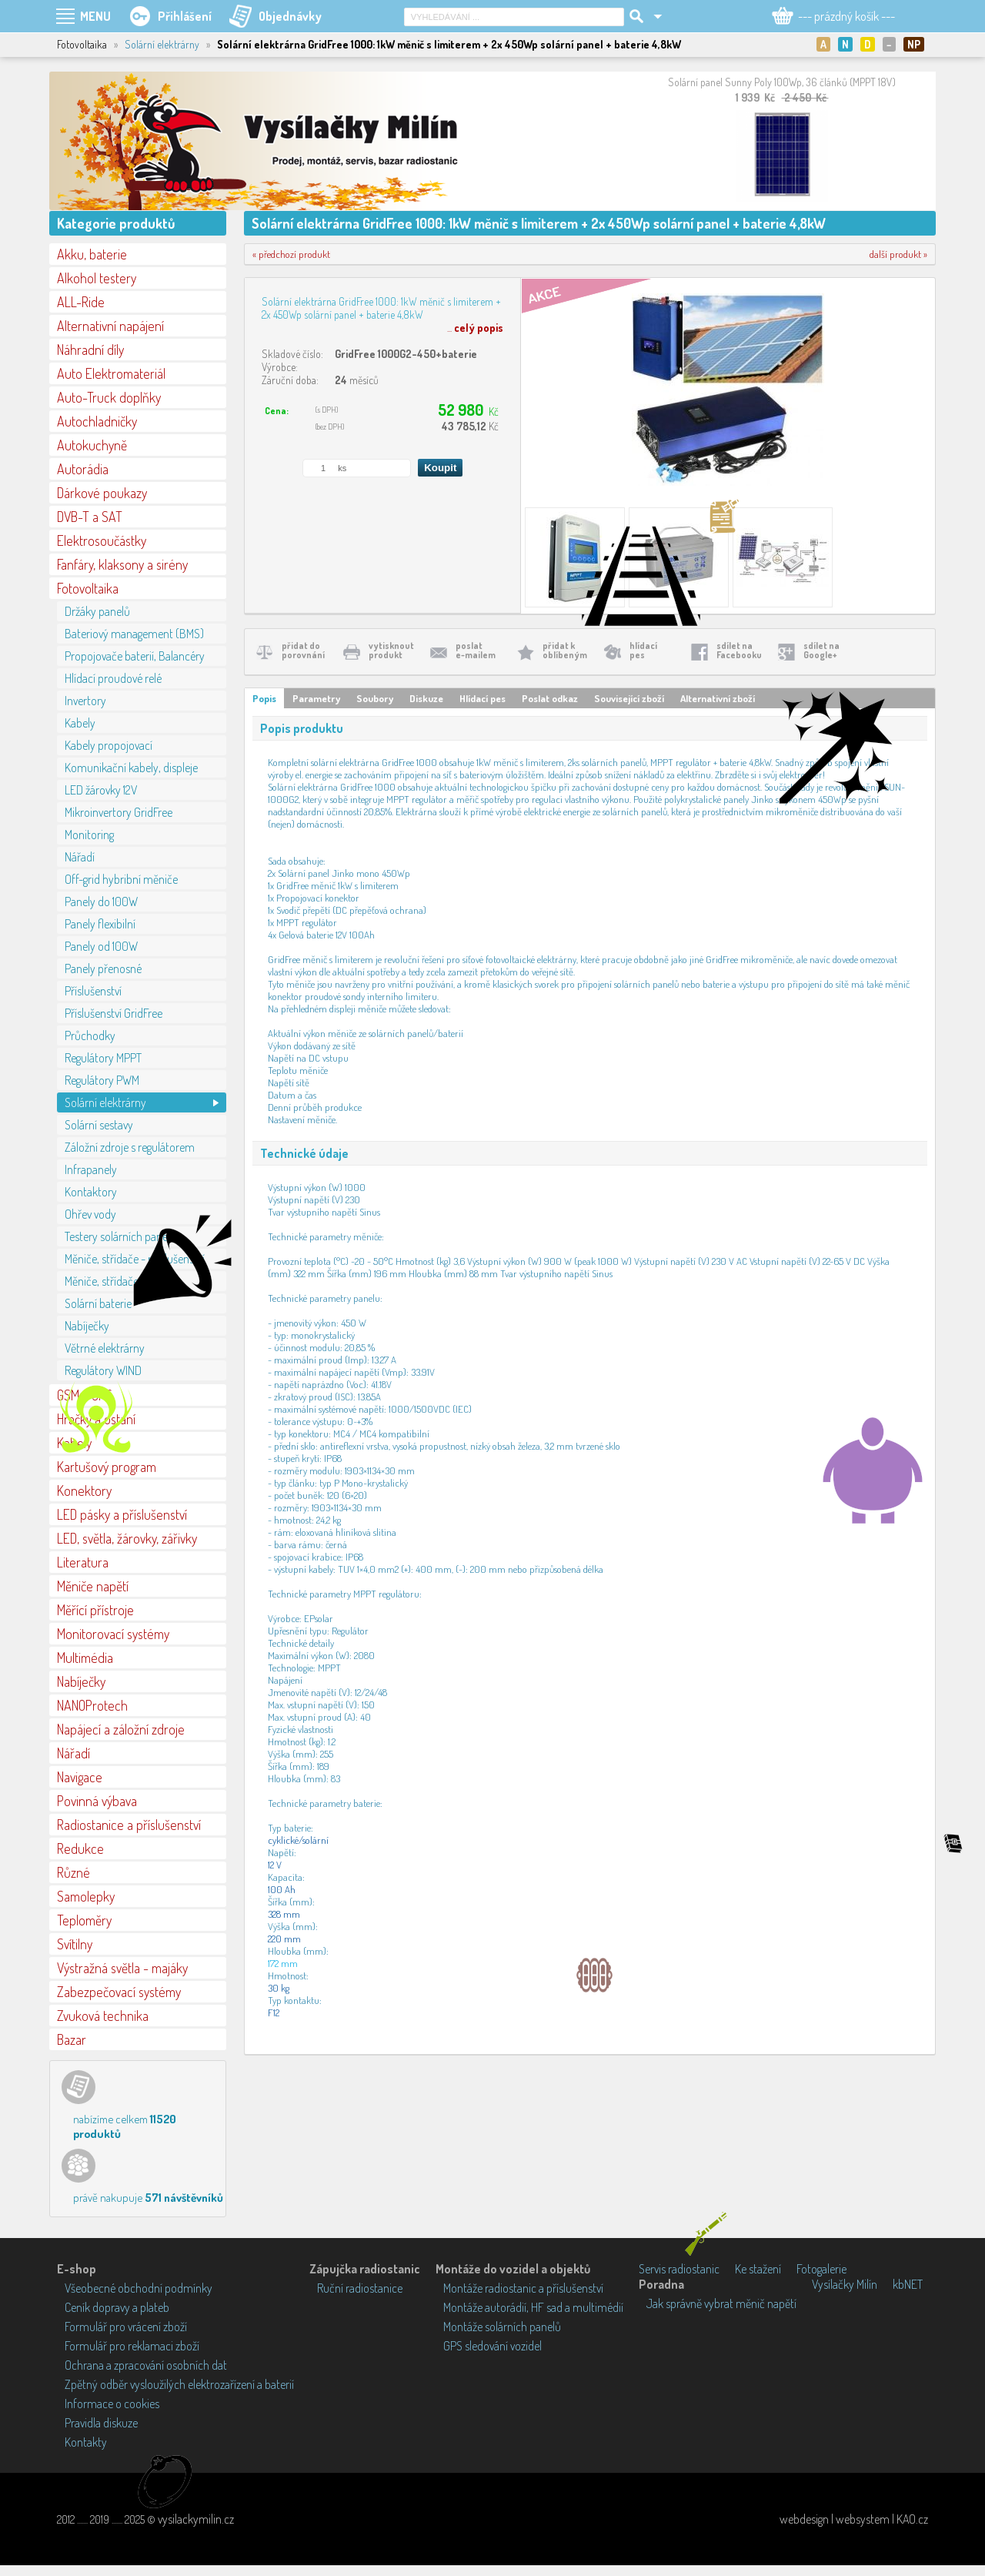 The height and width of the screenshot is (2576, 985). I want to click on select musket weapon in game inventory, so click(706, 2233).